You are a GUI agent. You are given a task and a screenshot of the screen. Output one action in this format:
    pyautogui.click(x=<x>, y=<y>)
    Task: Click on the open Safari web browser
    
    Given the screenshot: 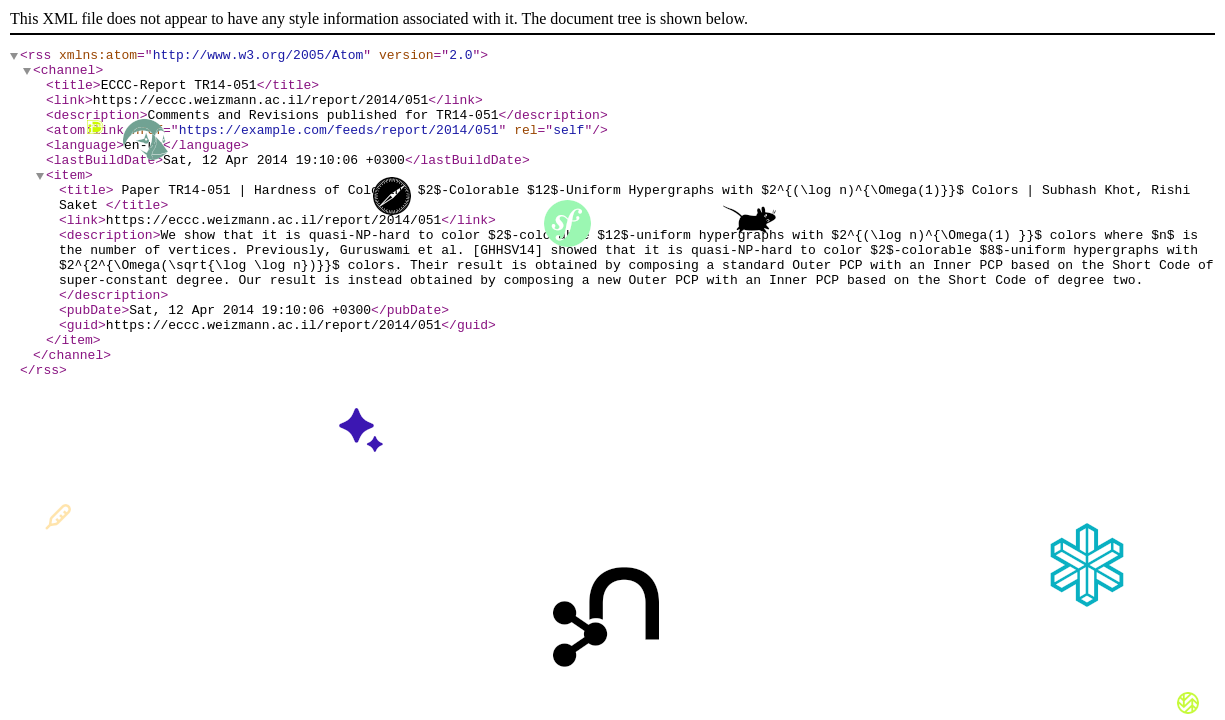 What is the action you would take?
    pyautogui.click(x=392, y=196)
    